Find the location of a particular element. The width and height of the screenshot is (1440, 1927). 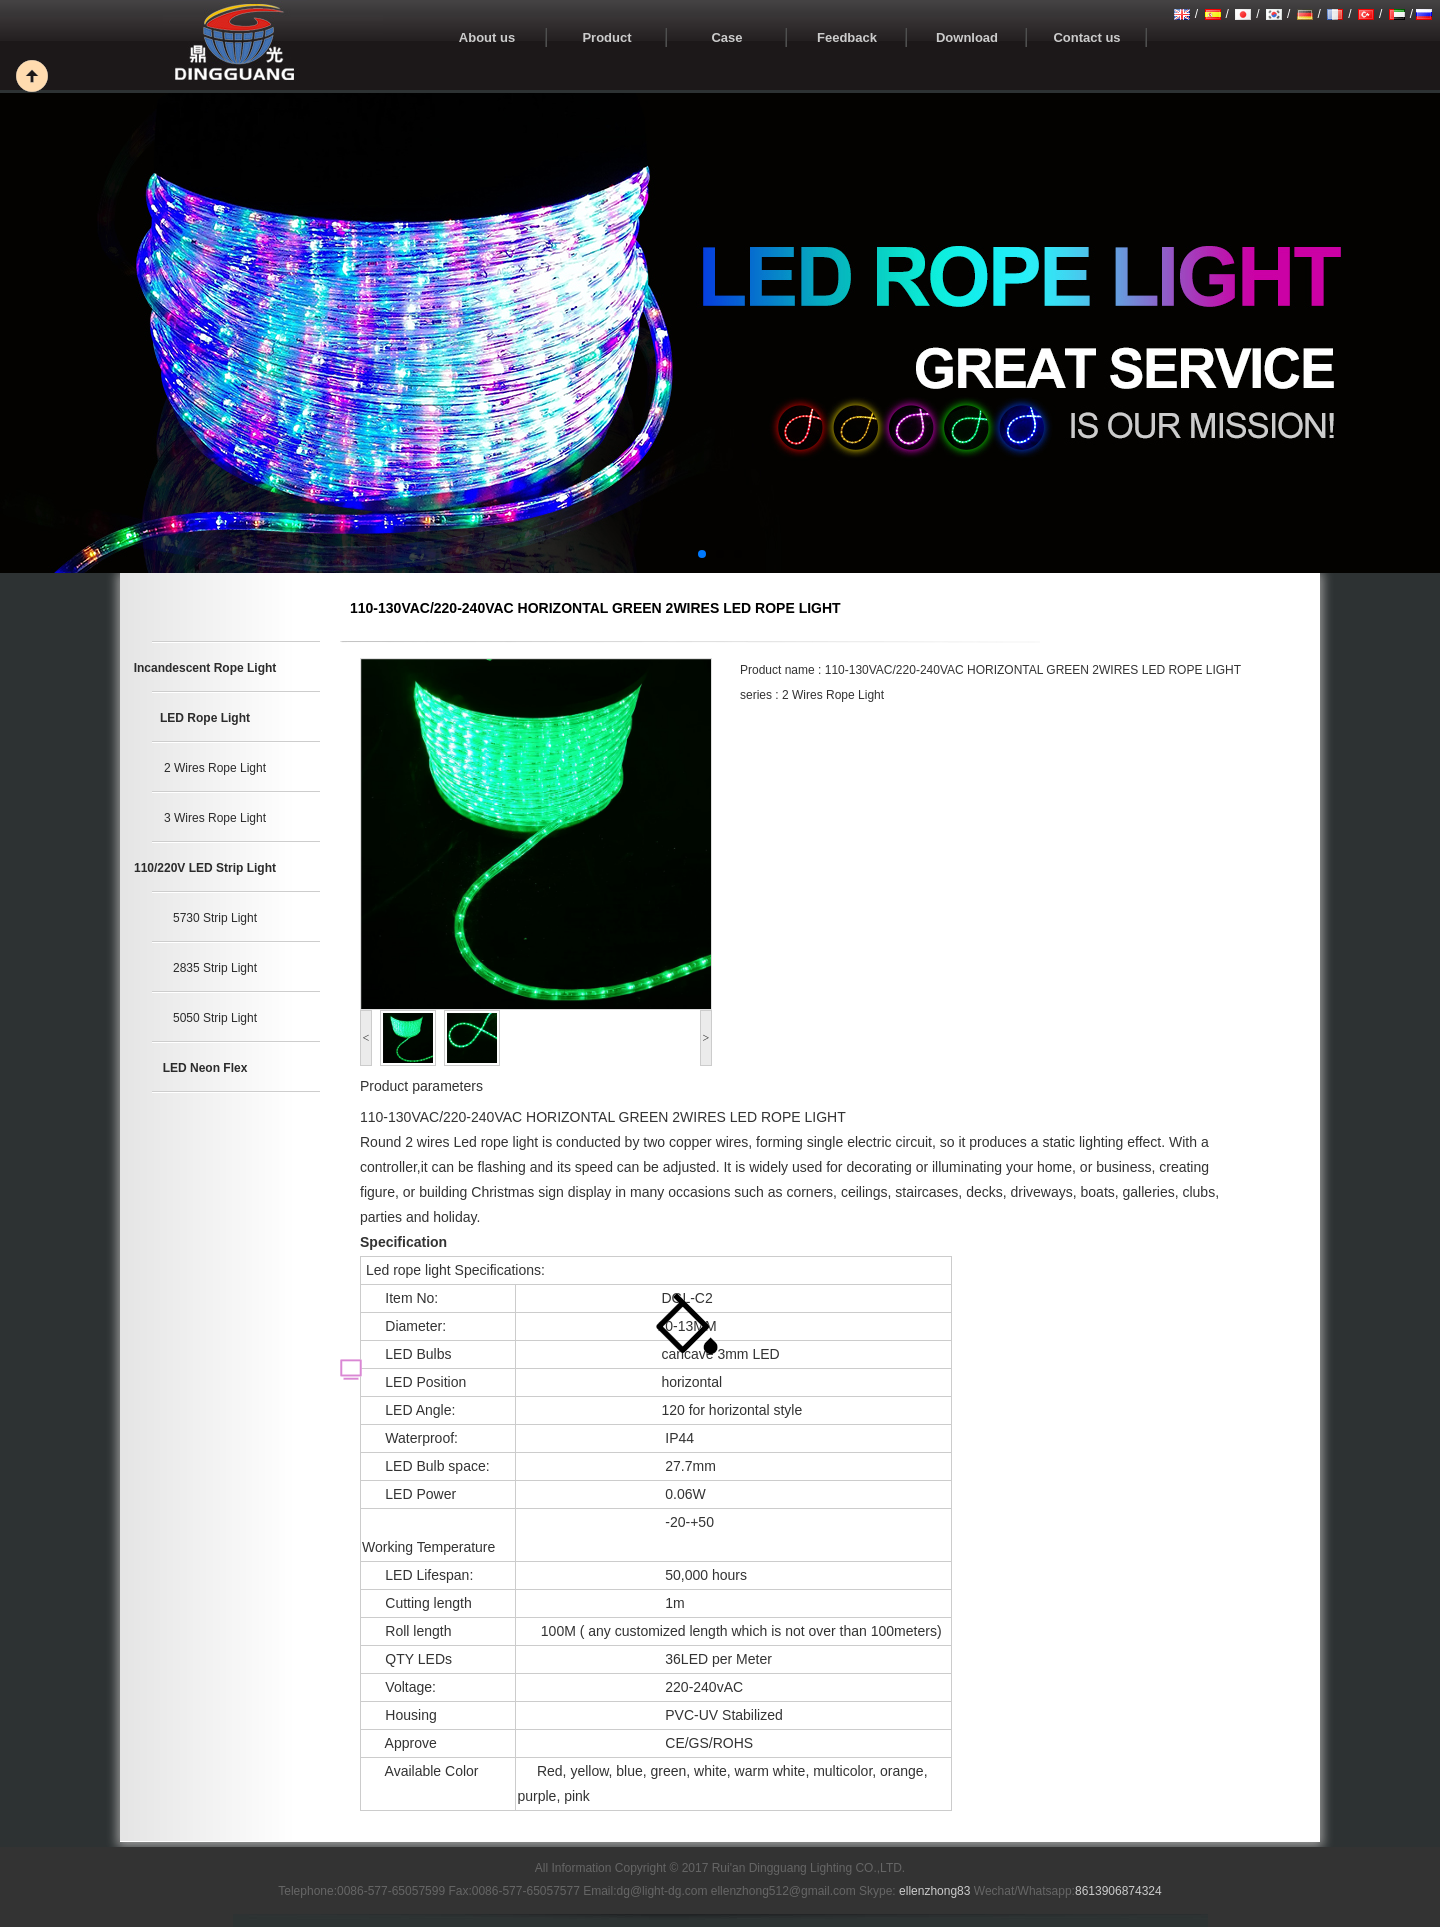

access color fill or paint tool is located at coordinates (685, 1323).